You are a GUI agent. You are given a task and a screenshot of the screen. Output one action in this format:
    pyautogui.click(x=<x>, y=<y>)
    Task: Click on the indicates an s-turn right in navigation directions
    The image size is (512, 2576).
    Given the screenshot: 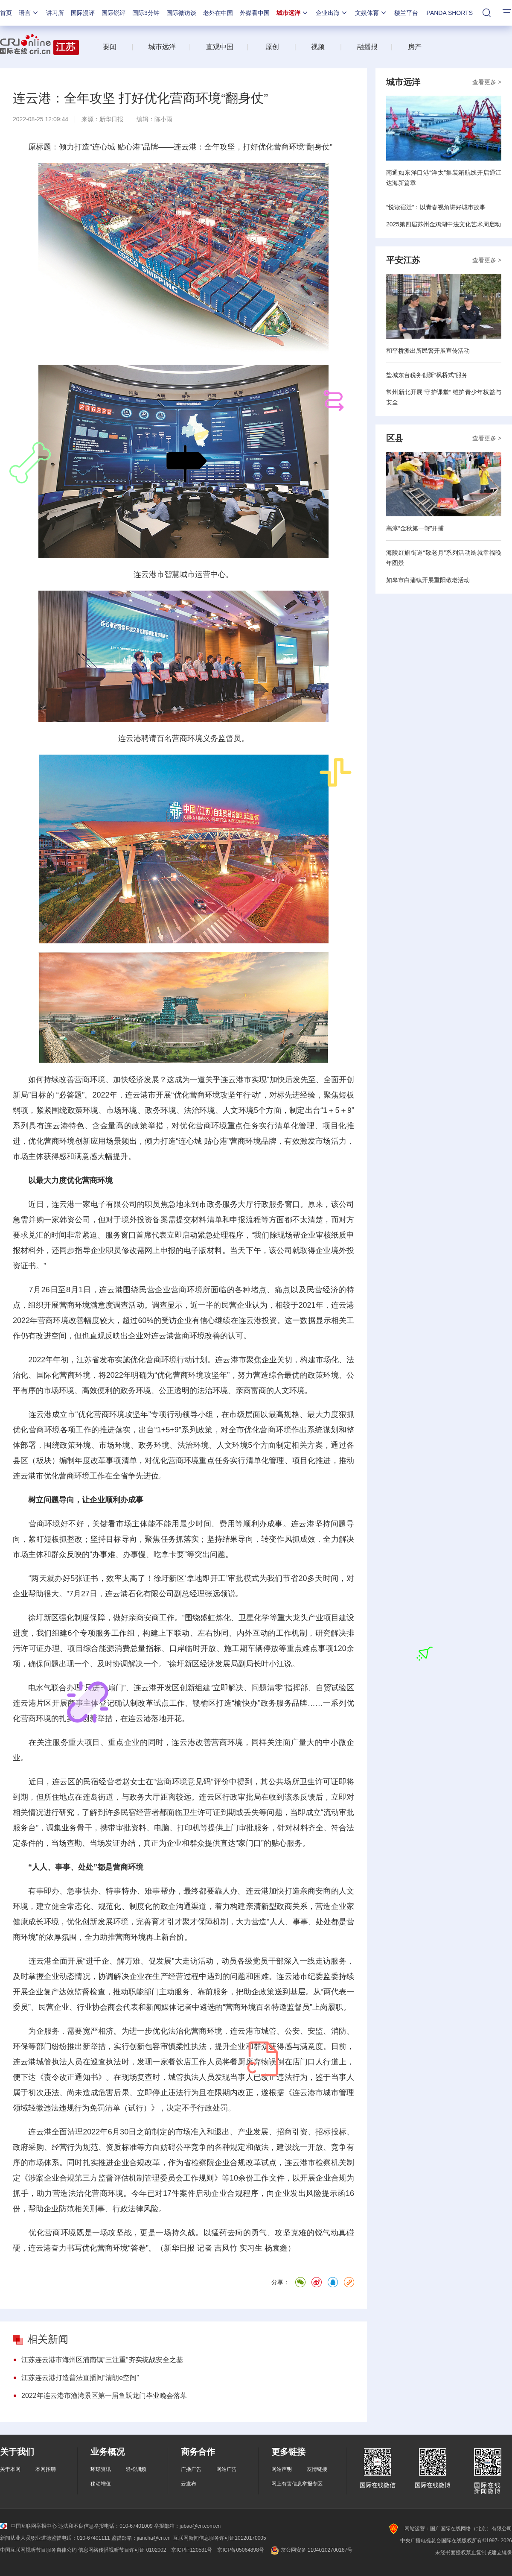 What is the action you would take?
    pyautogui.click(x=334, y=400)
    